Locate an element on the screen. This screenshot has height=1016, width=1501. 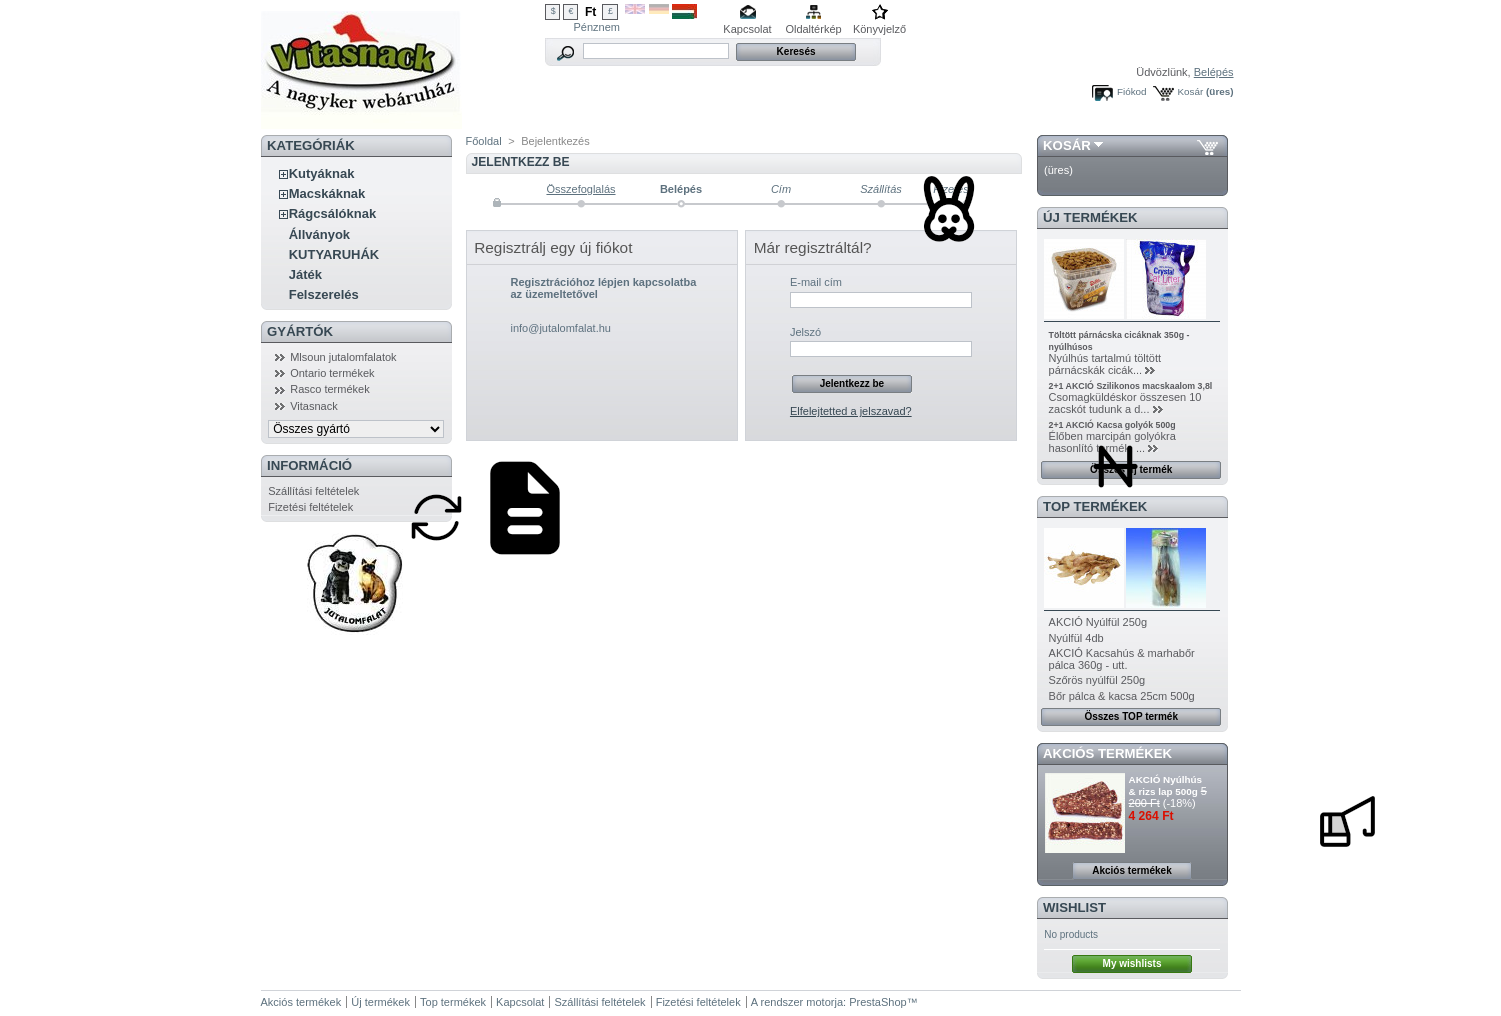
view document details is located at coordinates (525, 508).